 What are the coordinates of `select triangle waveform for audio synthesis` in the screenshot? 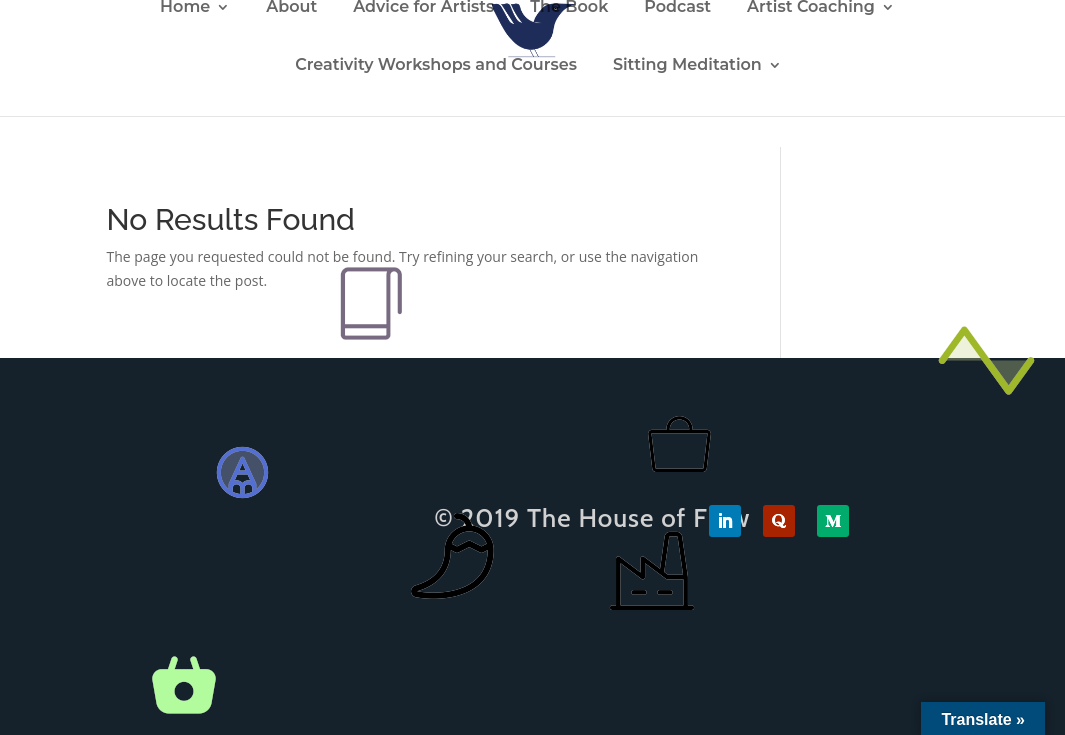 It's located at (986, 360).